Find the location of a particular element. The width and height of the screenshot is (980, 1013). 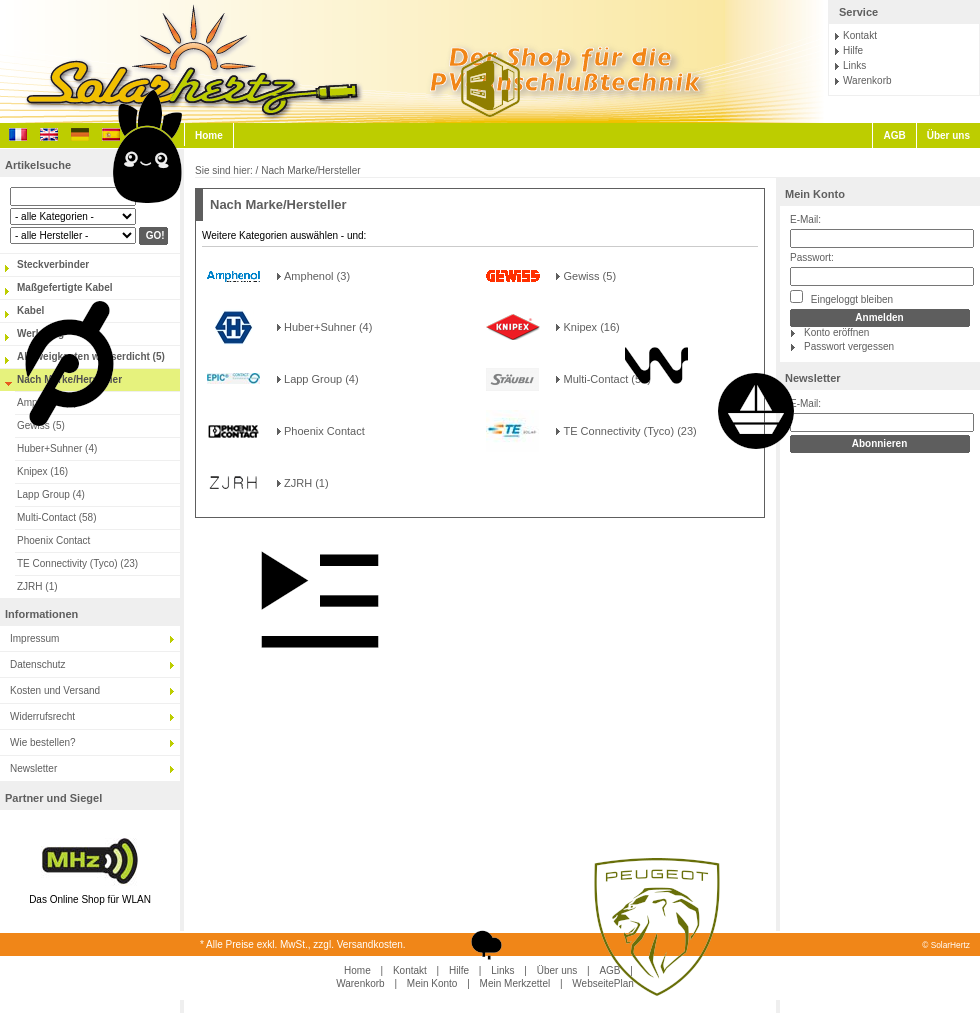

pinia state management library logo is located at coordinates (147, 146).